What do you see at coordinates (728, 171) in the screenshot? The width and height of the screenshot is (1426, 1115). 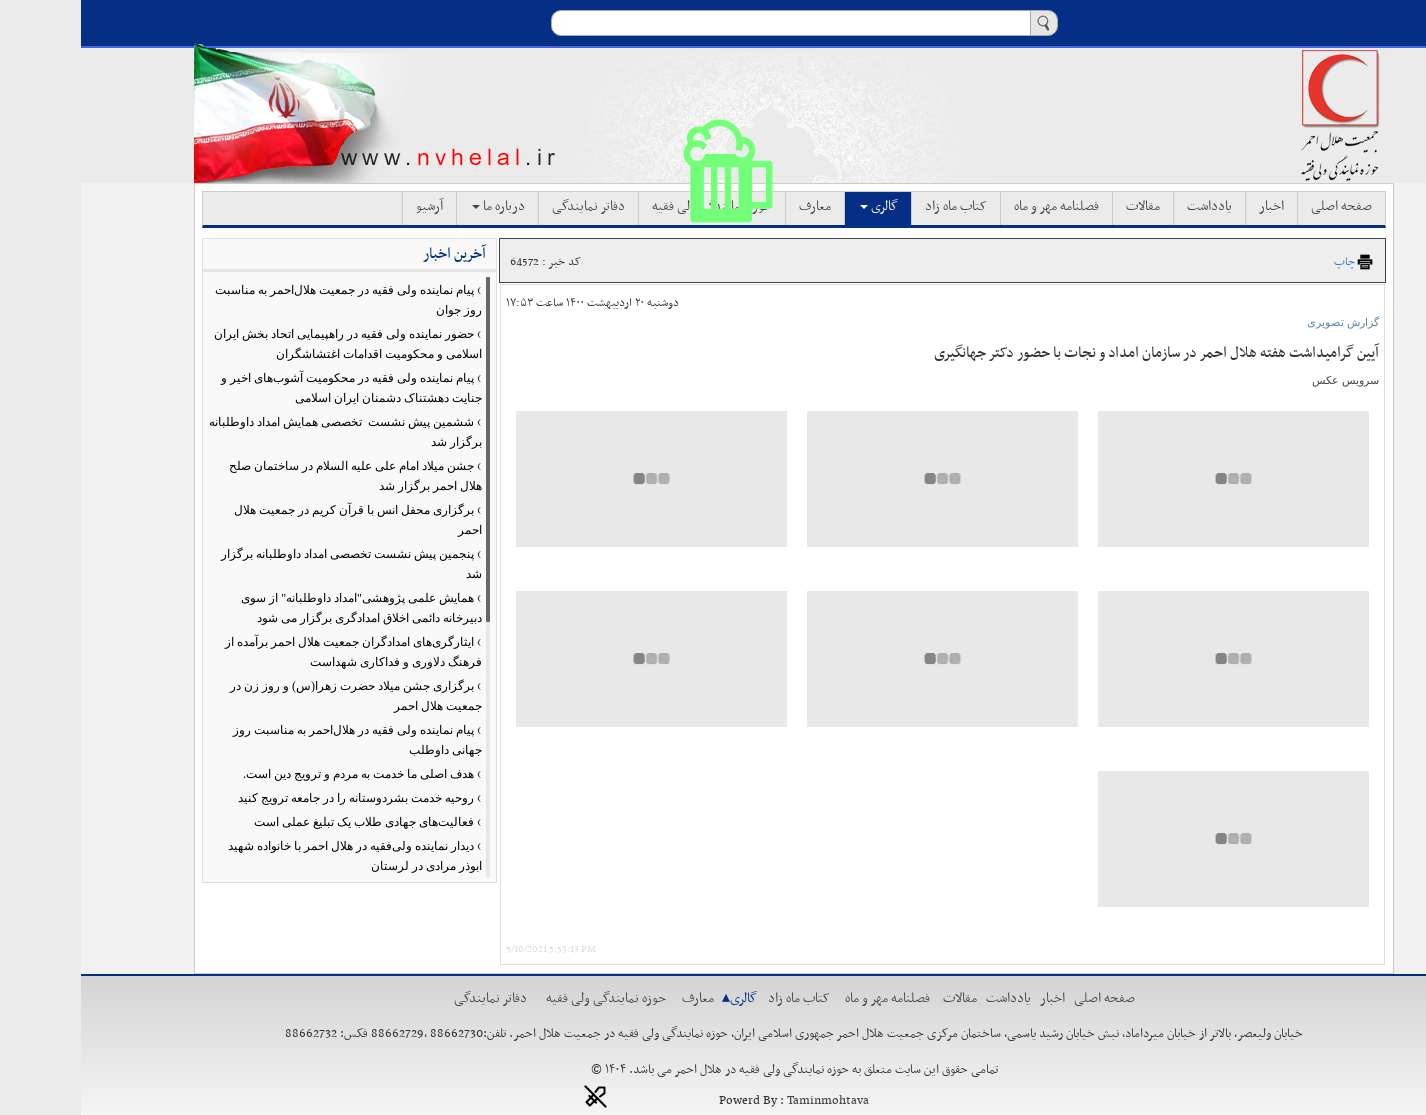 I see `view nearby bars or pubs` at bounding box center [728, 171].